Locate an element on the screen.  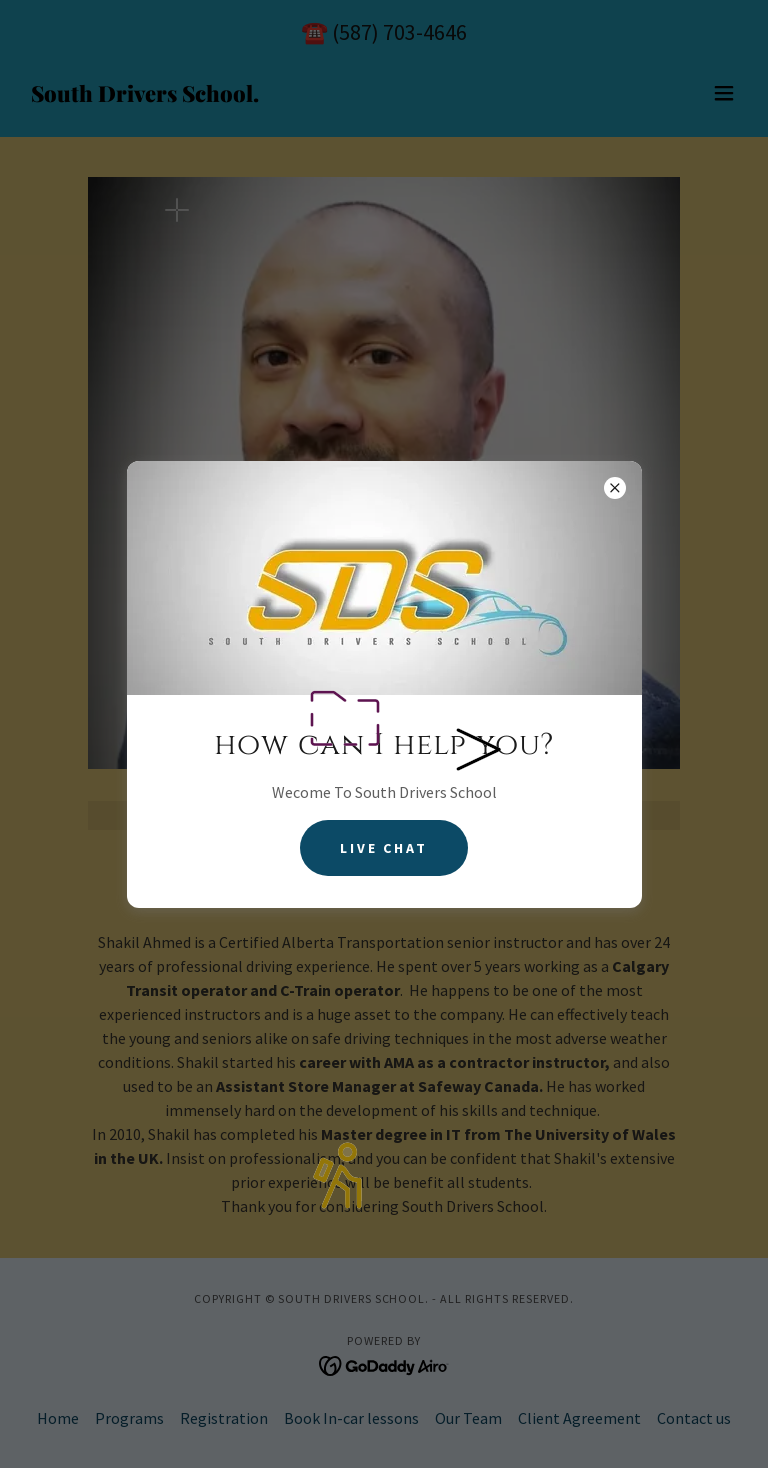
empty or placeholder folder is located at coordinates (345, 717).